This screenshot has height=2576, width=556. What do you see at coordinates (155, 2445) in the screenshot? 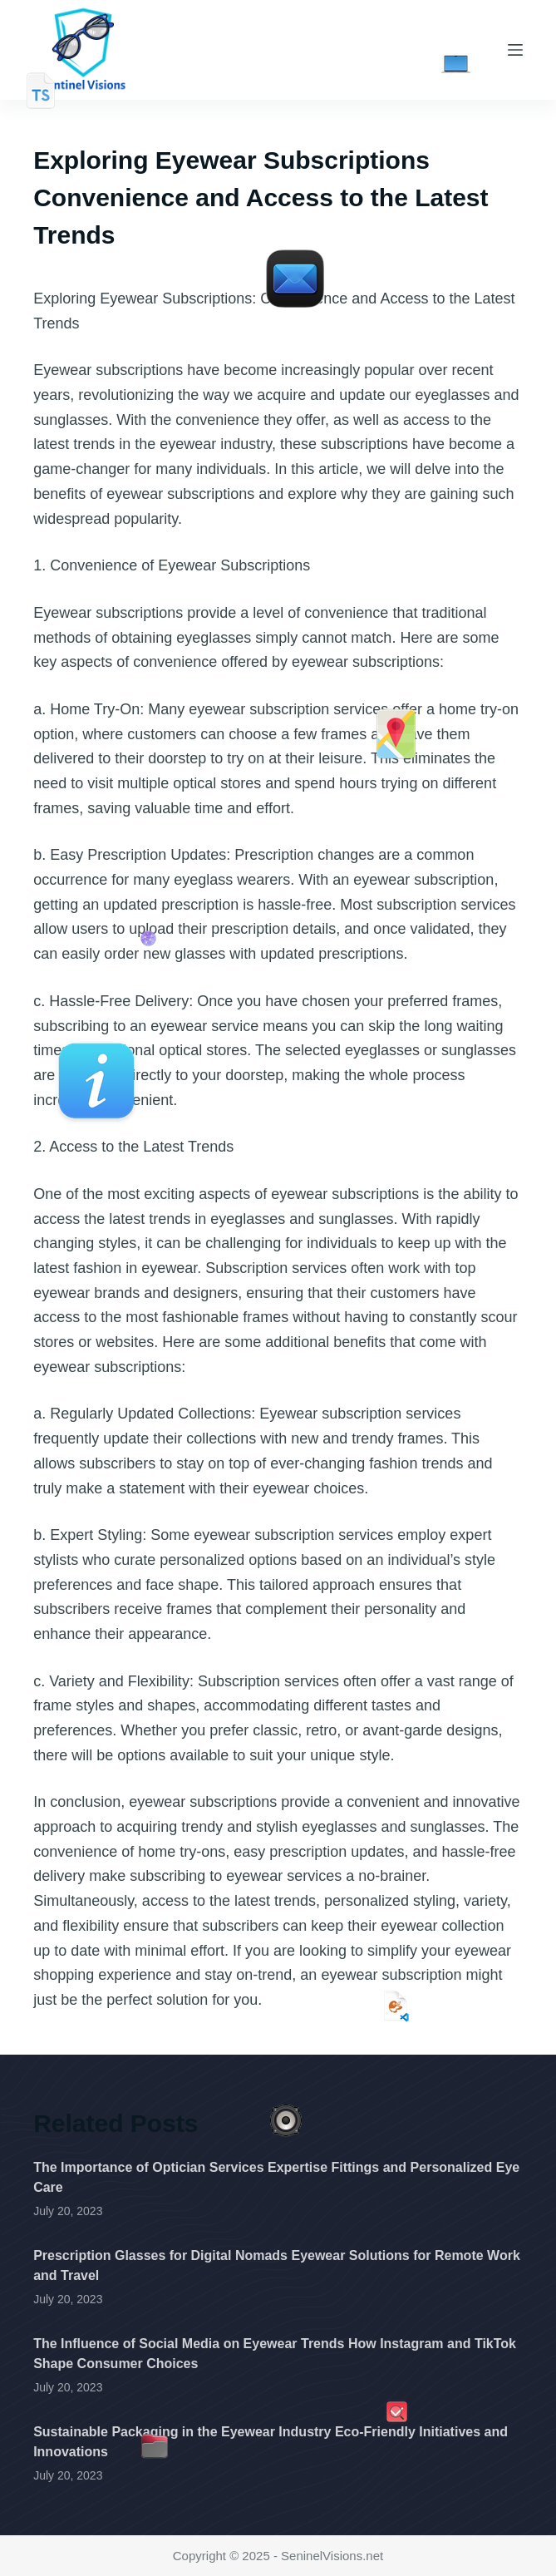
I see `drop files here to move them into this folder` at bounding box center [155, 2445].